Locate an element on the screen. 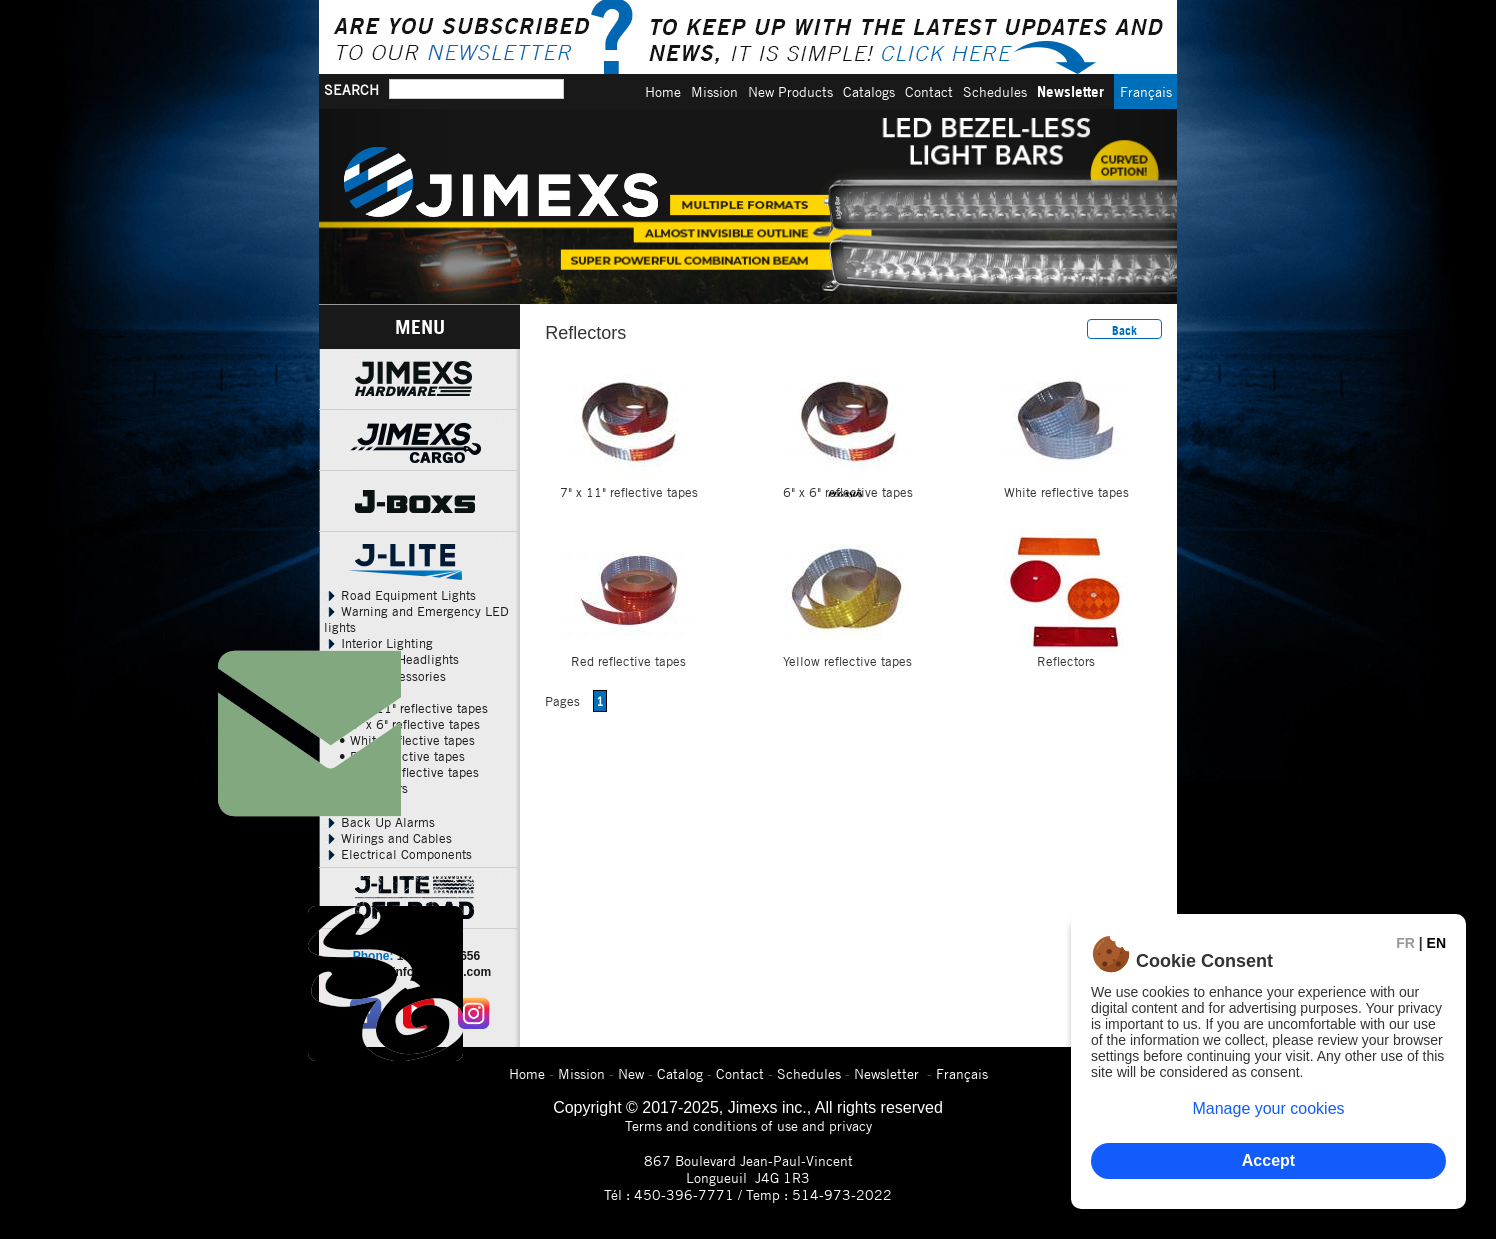 The image size is (1496, 1239). visit The Sounds Resource website is located at coordinates (385, 983).